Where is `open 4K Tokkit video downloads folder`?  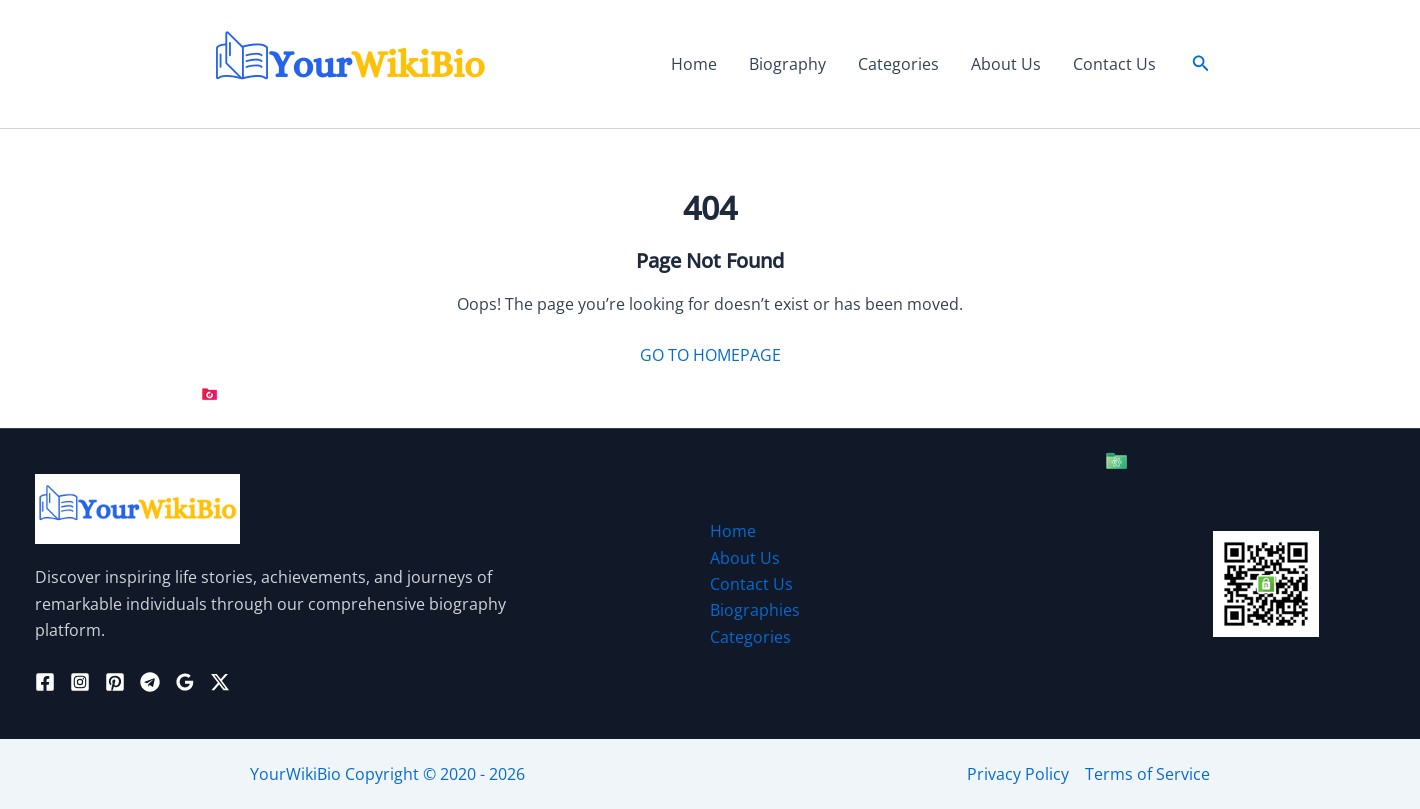 open 4K Tokkit video downloads folder is located at coordinates (209, 394).